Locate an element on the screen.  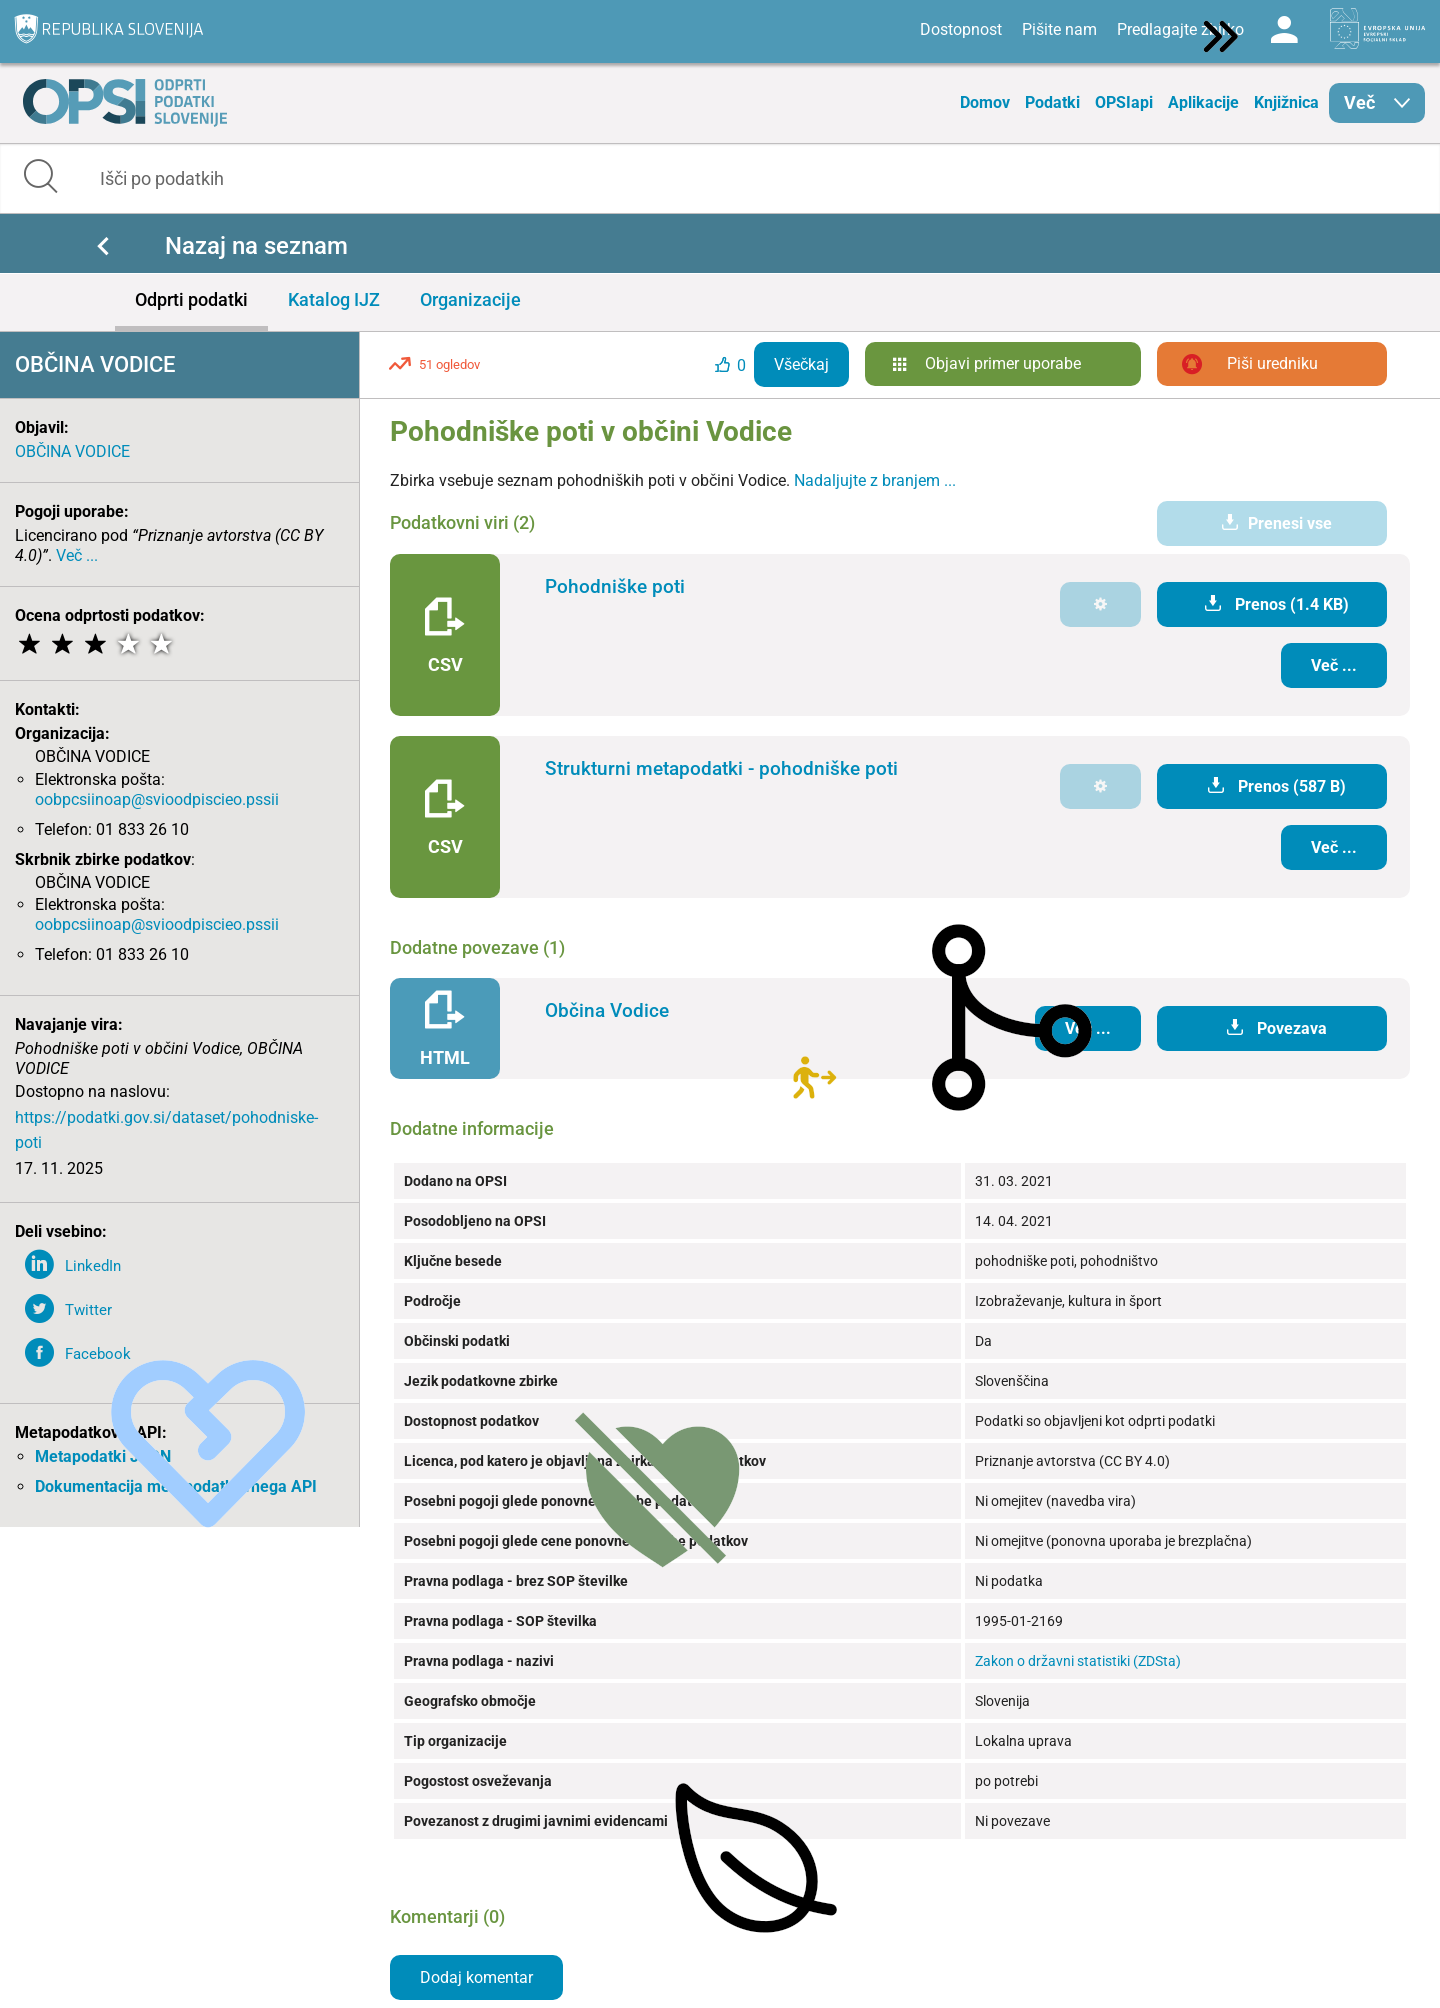
indicates eco-friendly or sustainable option is located at coordinates (756, 1858).